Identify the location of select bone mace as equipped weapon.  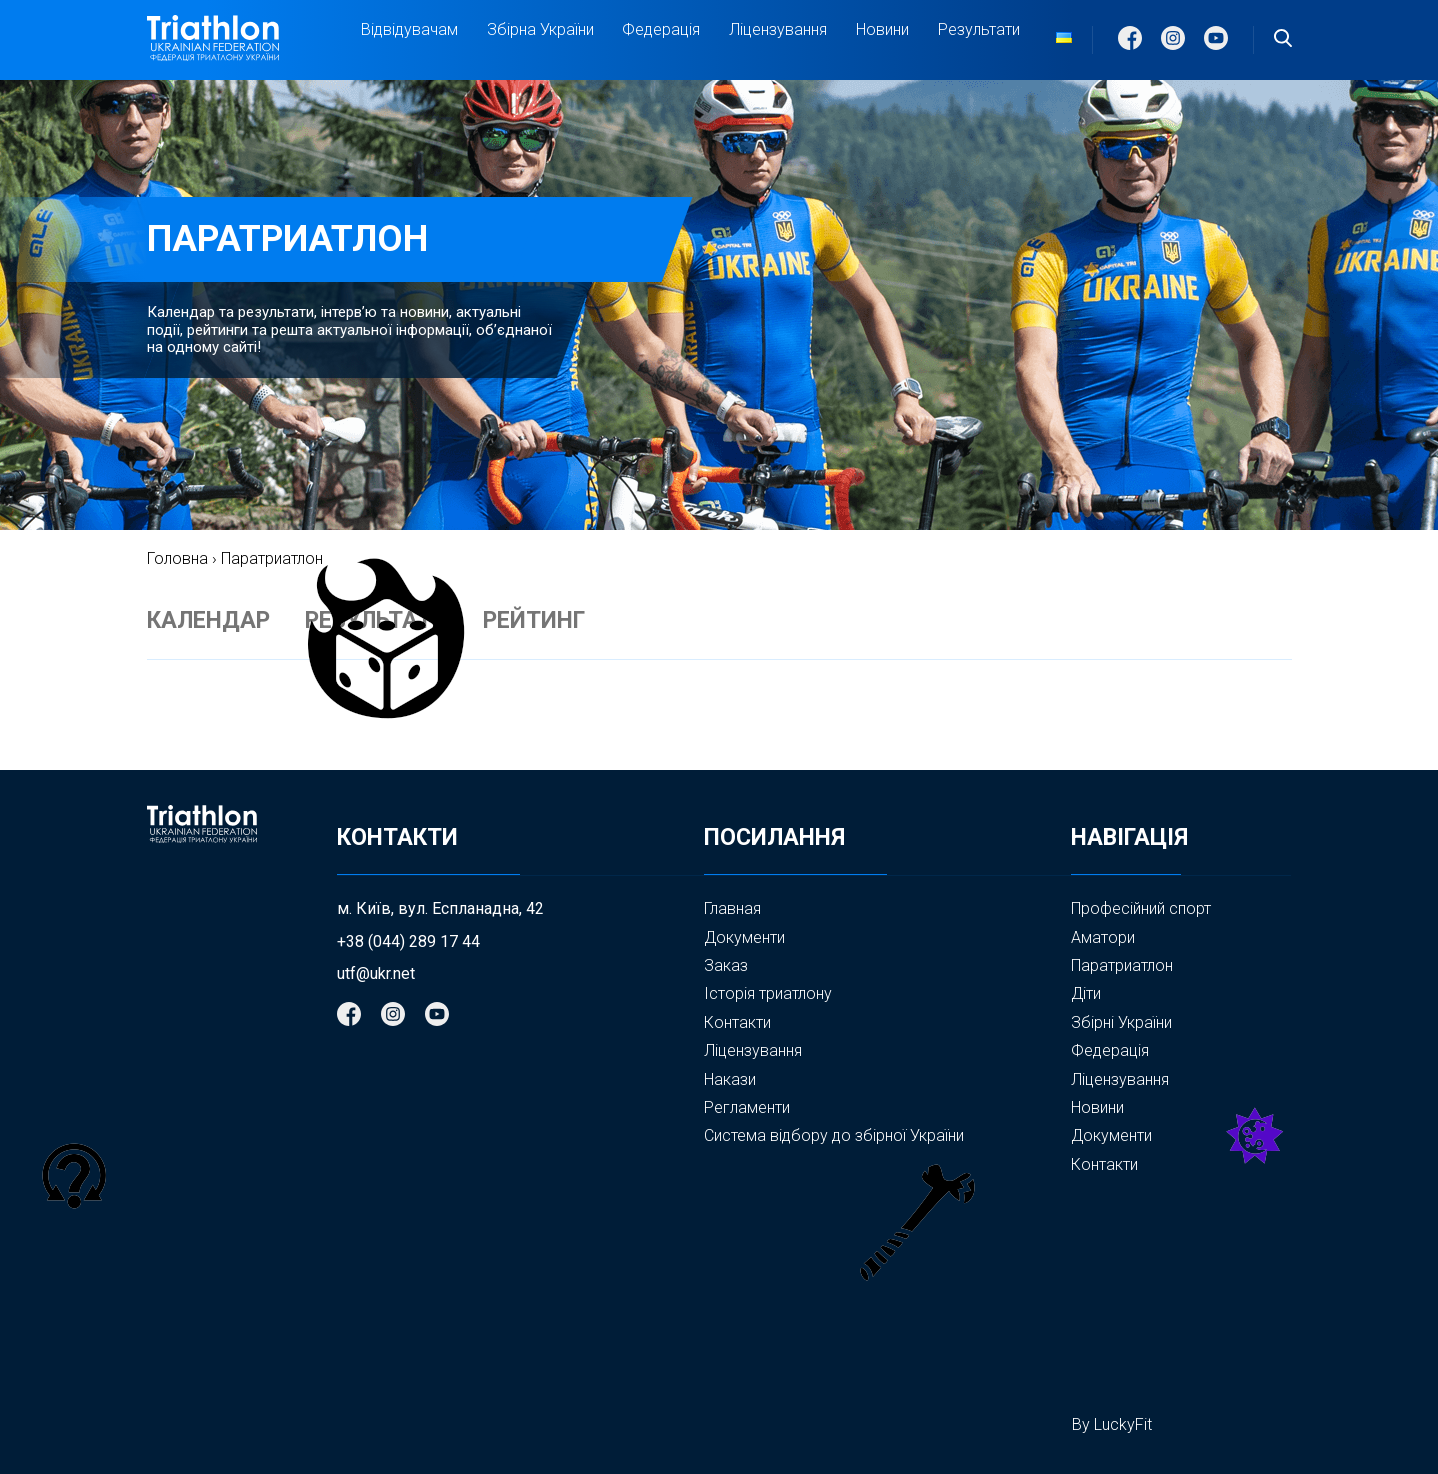
(917, 1222).